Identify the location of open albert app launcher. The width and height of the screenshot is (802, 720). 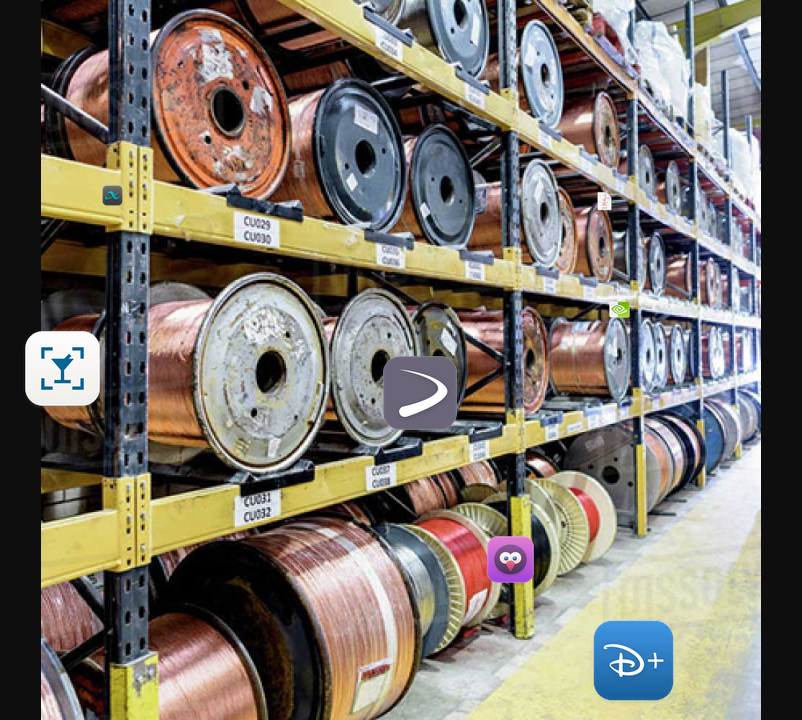
(112, 195).